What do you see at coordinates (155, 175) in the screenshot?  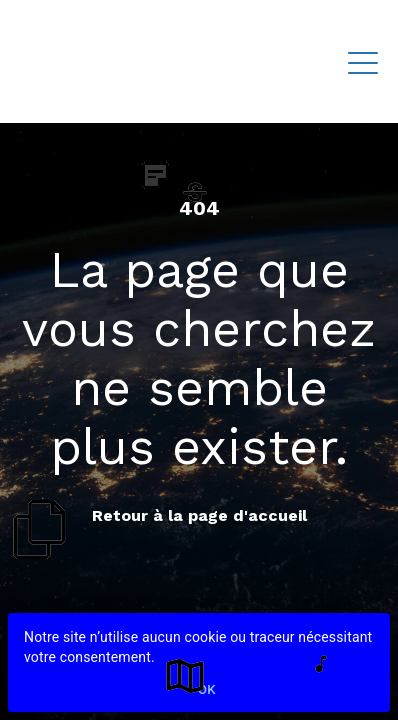 I see `create a new sticky note` at bounding box center [155, 175].